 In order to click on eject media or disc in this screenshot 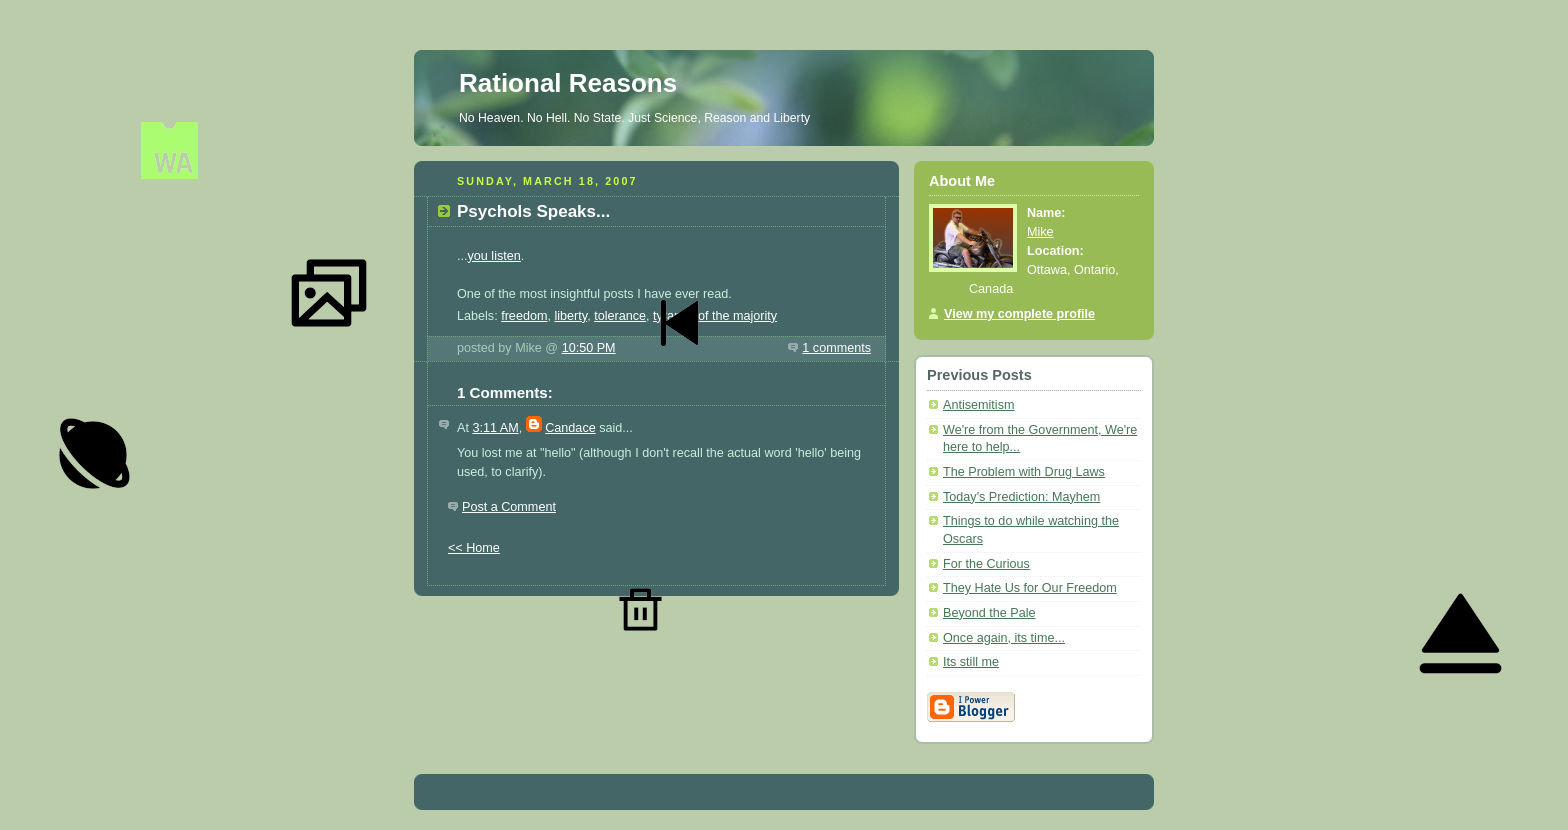, I will do `click(1460, 637)`.